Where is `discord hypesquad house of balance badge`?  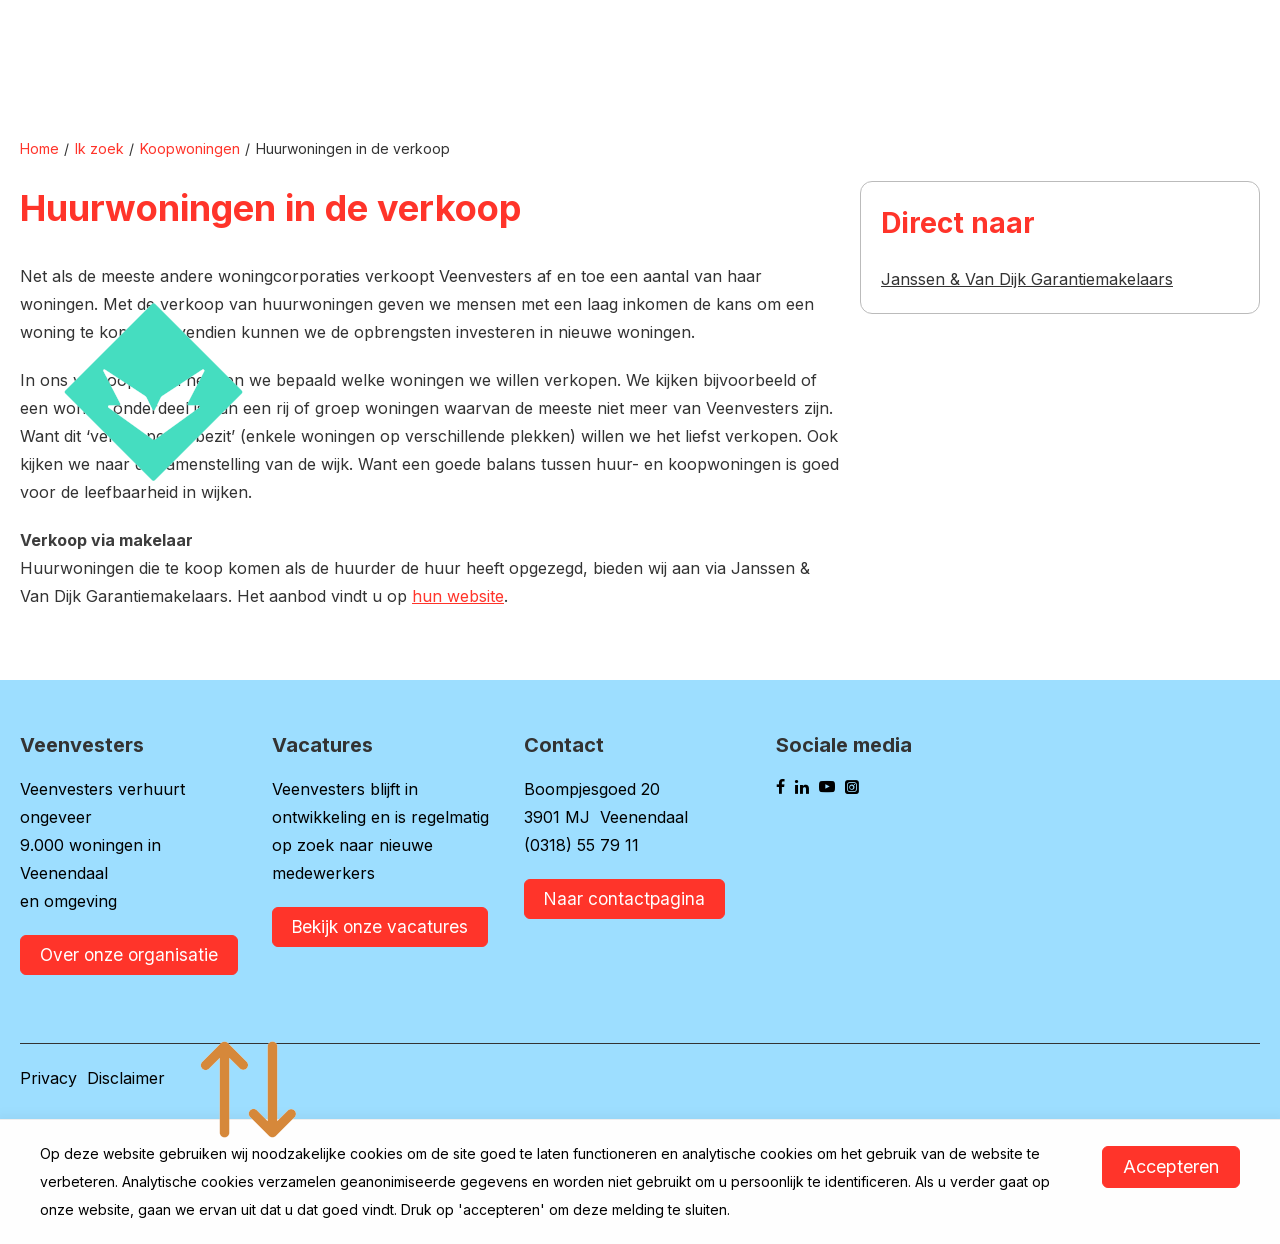 discord hypesquad house of balance badge is located at coordinates (154, 392).